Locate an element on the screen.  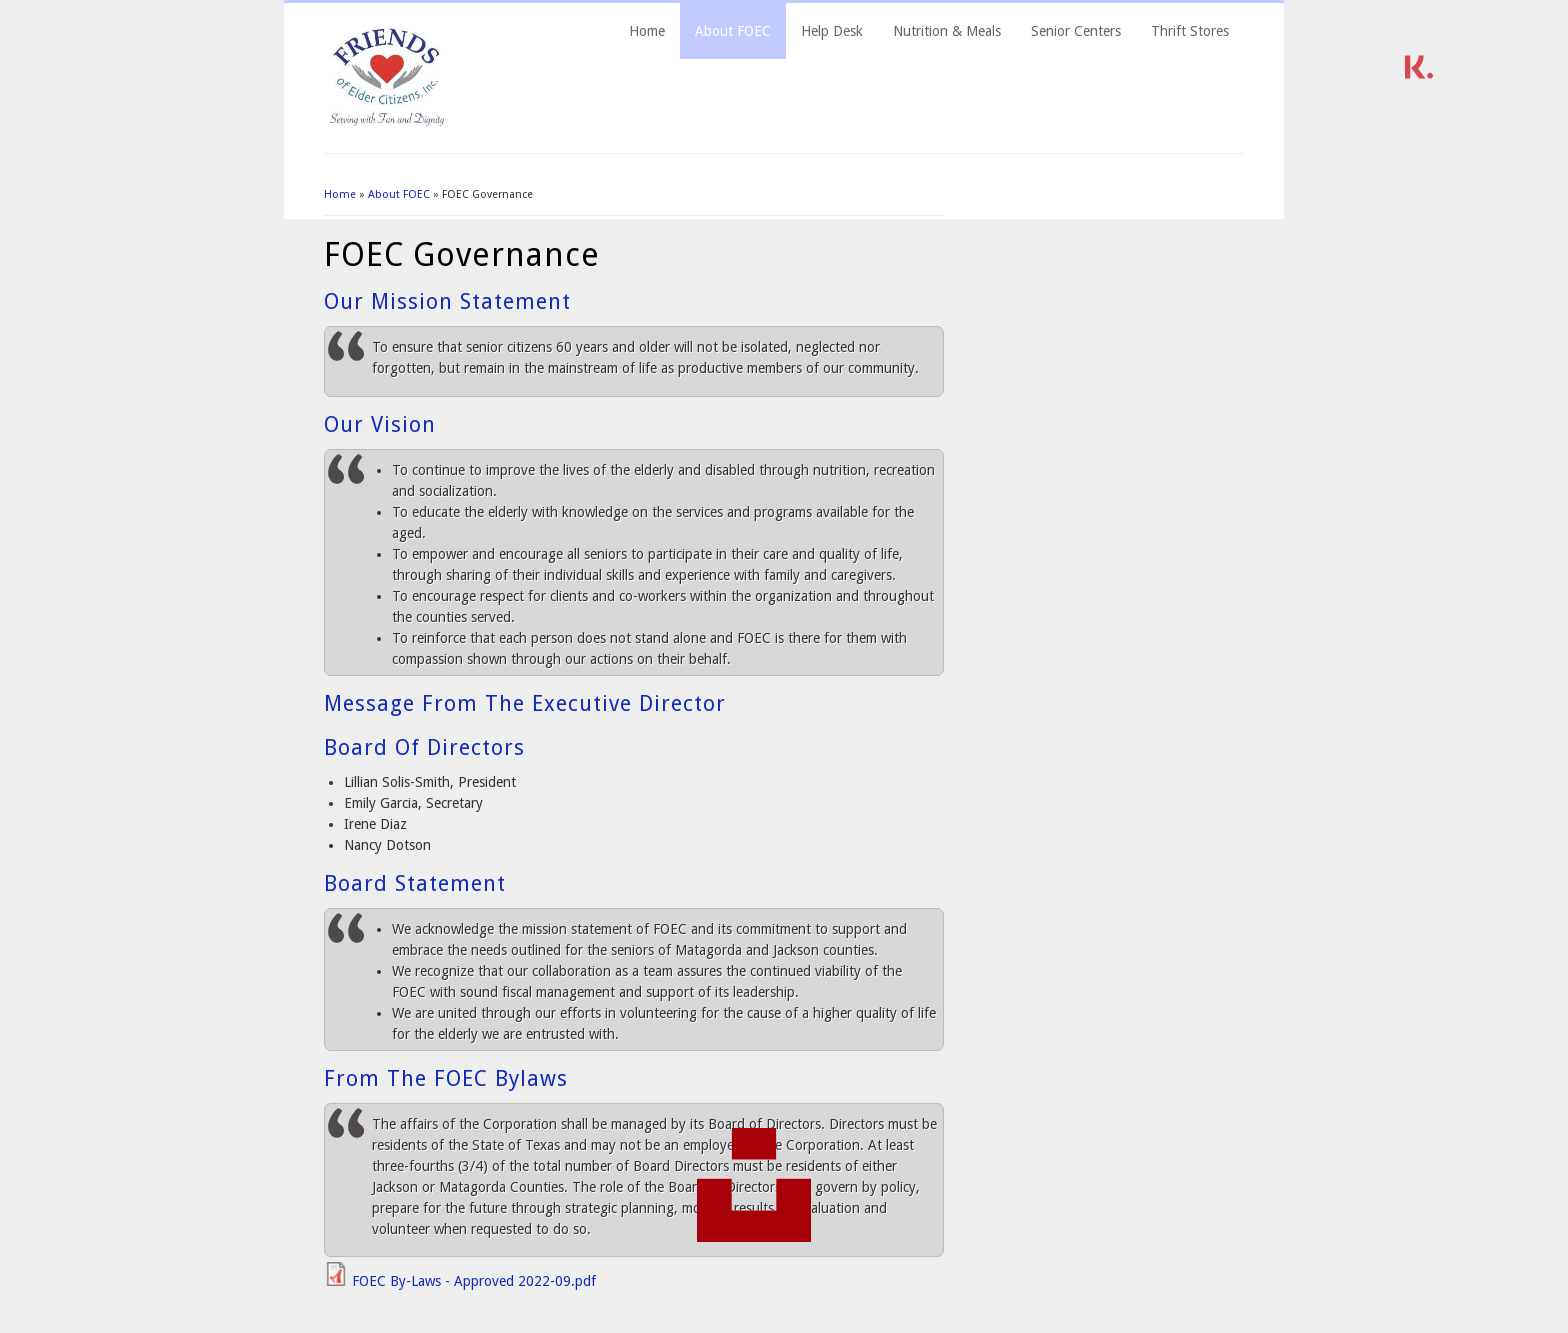
open unsplash to browse stock photos is located at coordinates (754, 1185).